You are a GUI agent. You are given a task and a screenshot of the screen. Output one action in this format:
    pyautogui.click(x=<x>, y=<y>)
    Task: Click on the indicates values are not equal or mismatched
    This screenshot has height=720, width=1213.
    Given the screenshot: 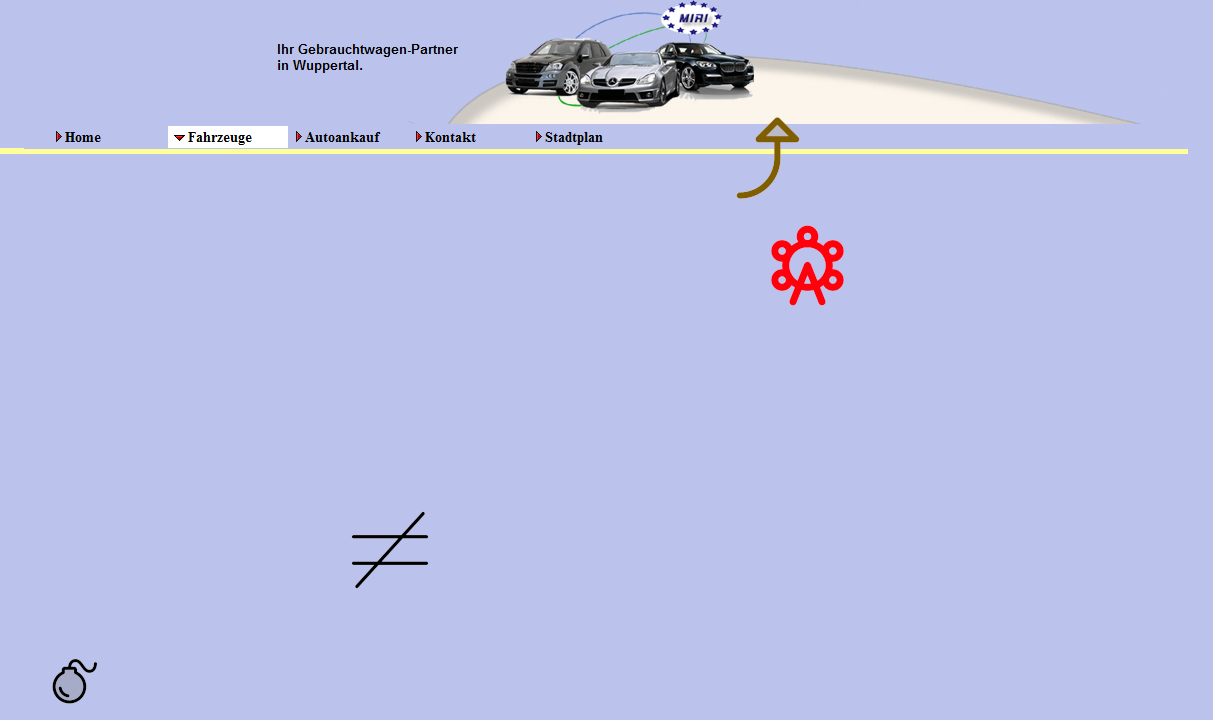 What is the action you would take?
    pyautogui.click(x=390, y=550)
    